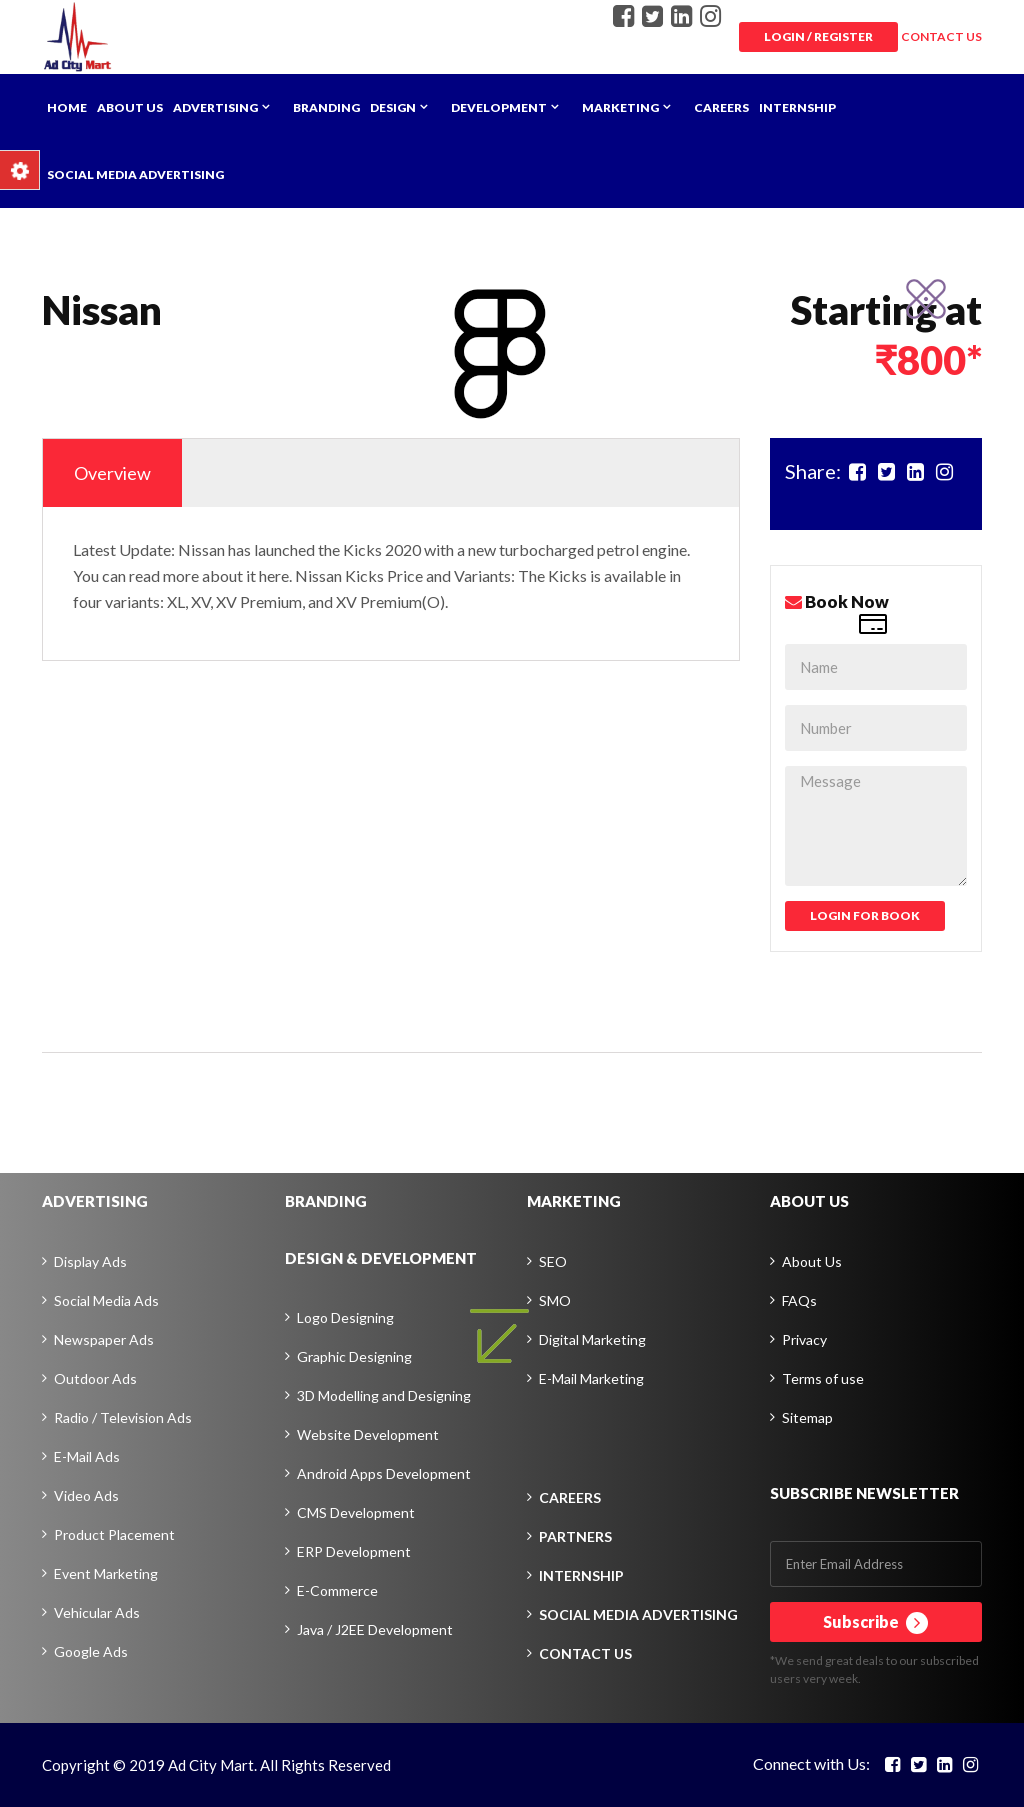  What do you see at coordinates (873, 624) in the screenshot?
I see `manage payment methods` at bounding box center [873, 624].